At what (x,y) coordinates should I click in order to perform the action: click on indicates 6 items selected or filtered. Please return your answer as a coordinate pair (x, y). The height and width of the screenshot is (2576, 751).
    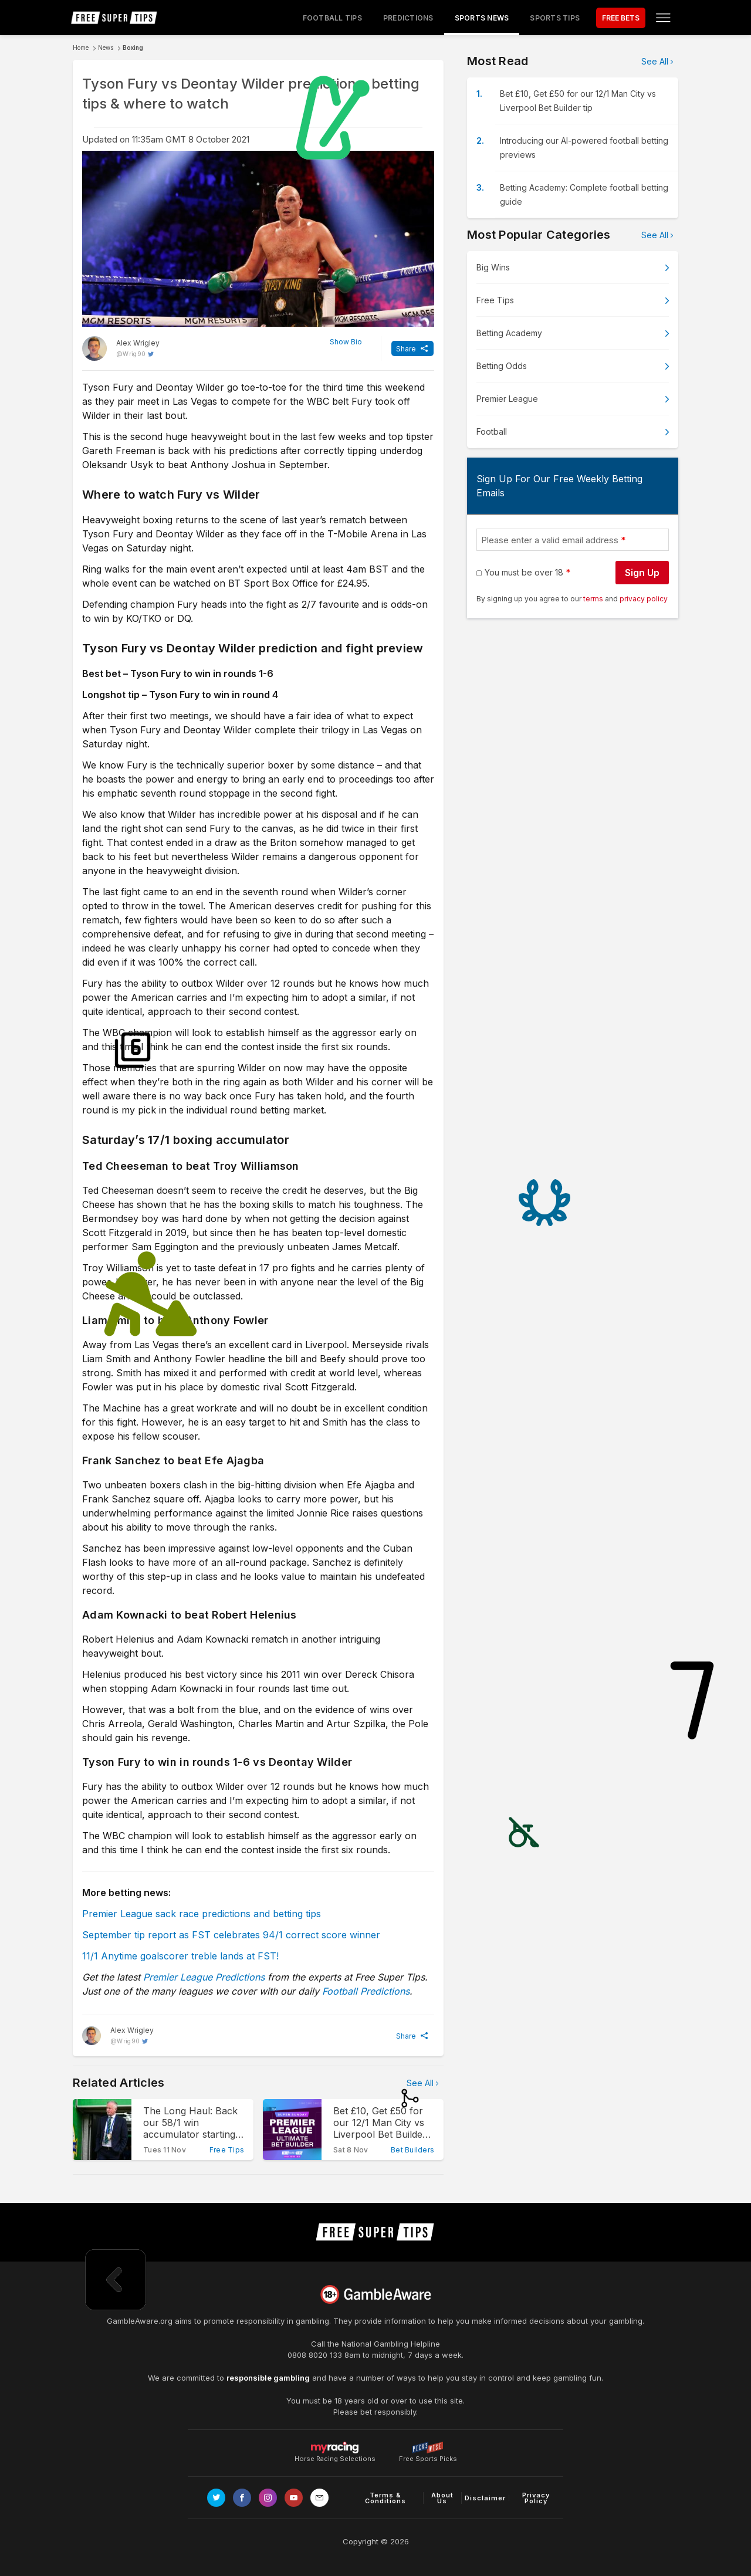
    Looking at the image, I should click on (133, 1050).